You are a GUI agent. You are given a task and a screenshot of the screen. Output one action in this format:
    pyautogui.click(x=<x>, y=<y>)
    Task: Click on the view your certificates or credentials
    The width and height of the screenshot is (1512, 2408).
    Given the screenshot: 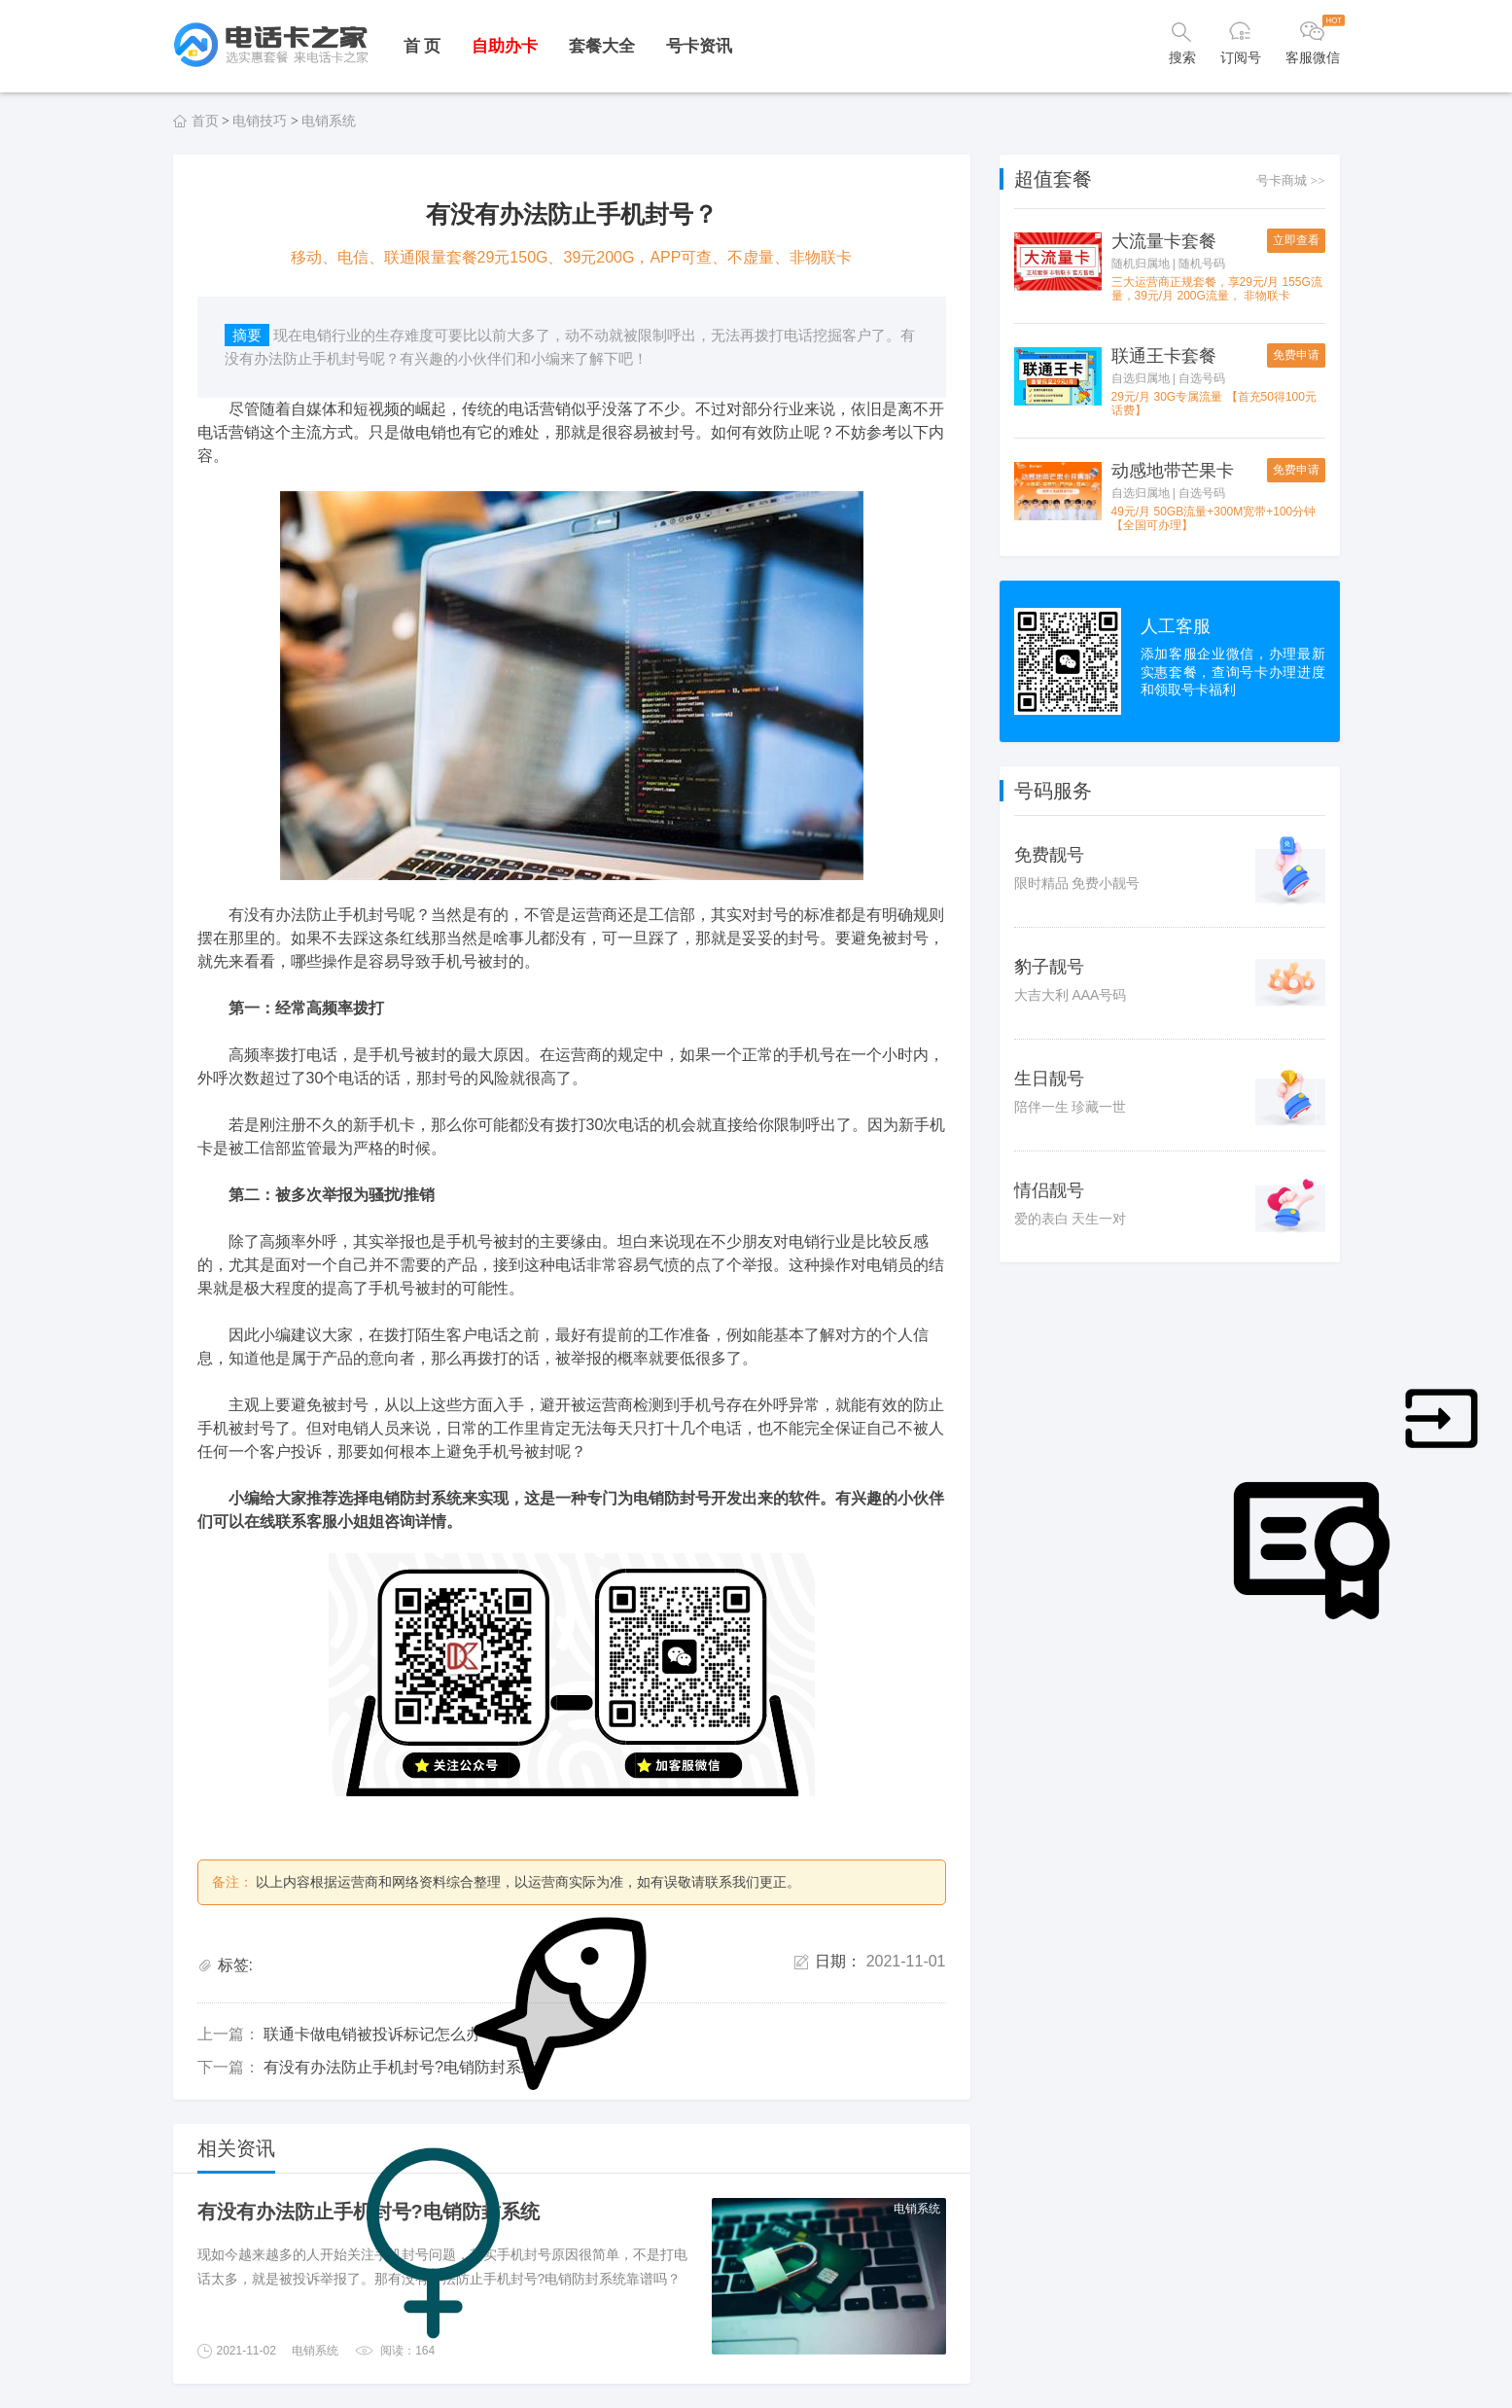 What is the action you would take?
    pyautogui.click(x=1306, y=1543)
    